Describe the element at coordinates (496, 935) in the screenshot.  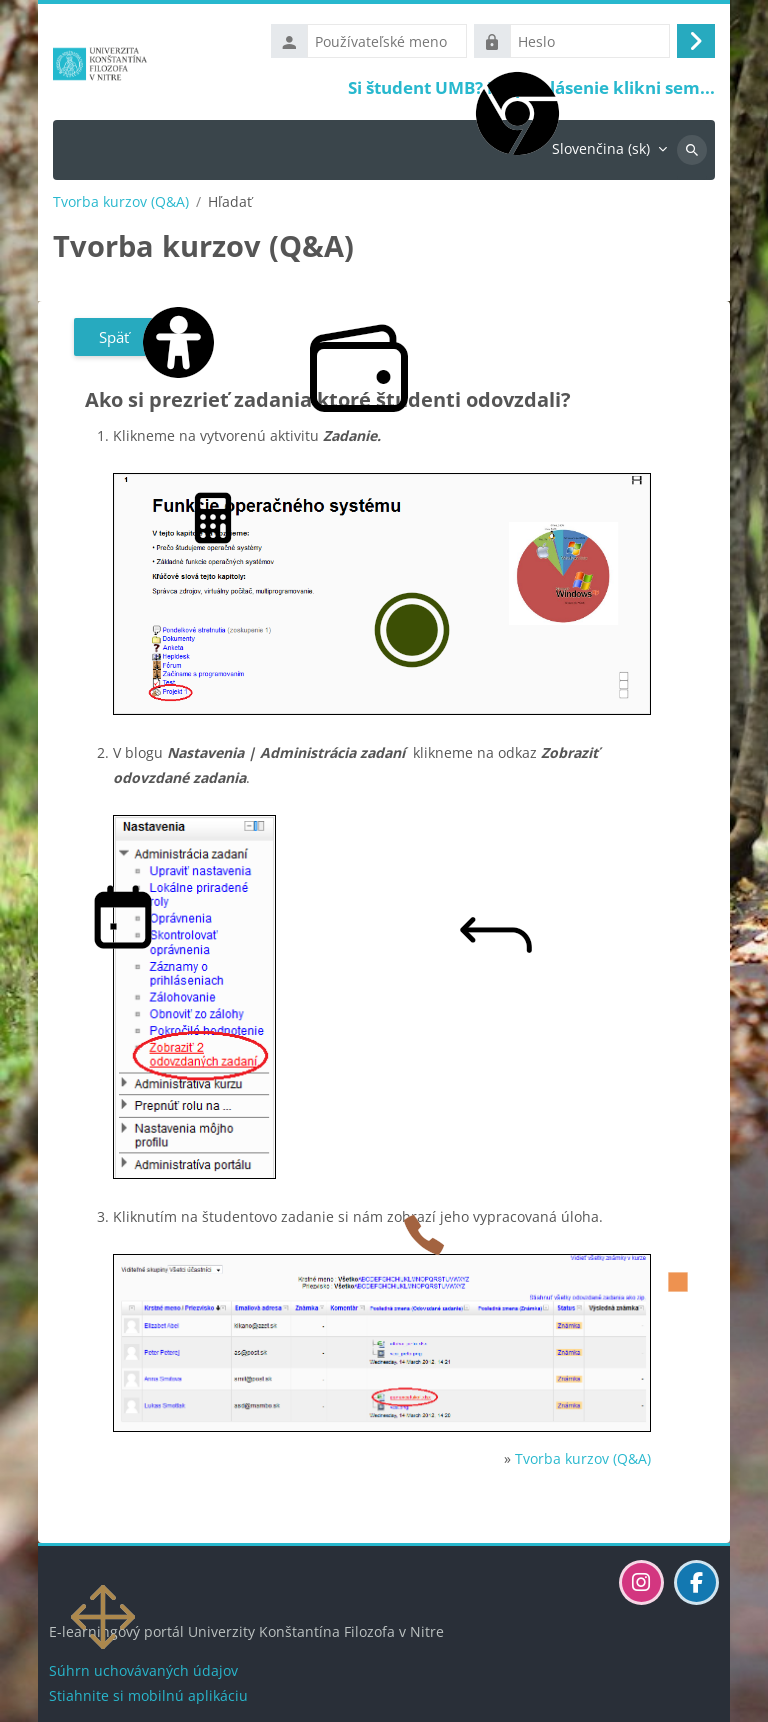
I see `go back to the previous screen` at that location.